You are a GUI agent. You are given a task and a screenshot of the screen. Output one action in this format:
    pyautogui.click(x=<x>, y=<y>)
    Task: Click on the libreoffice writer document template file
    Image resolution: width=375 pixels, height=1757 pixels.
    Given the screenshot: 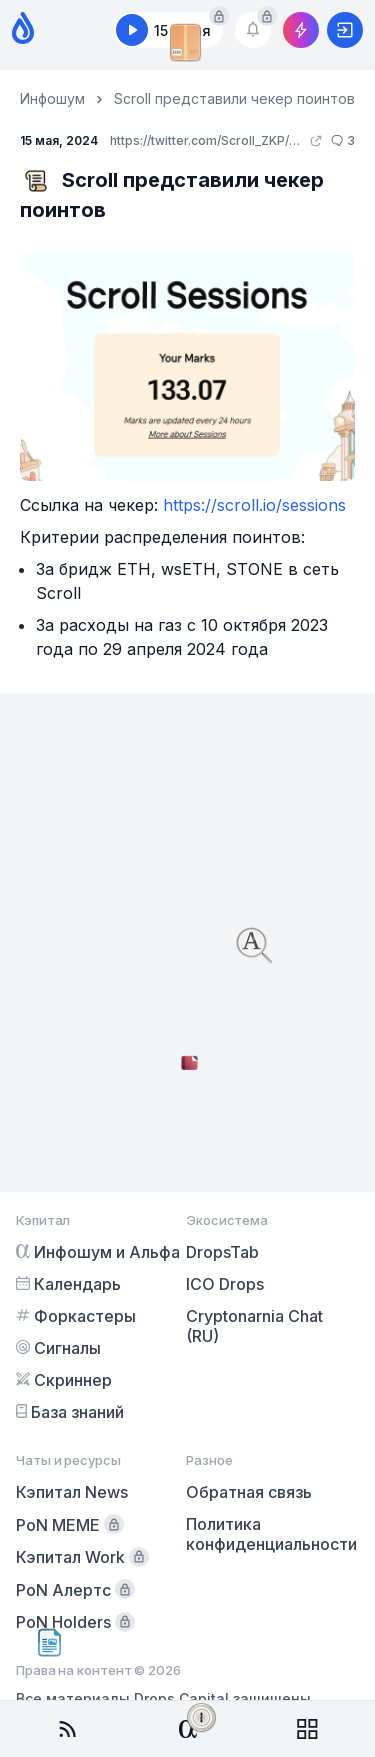 What is the action you would take?
    pyautogui.click(x=49, y=1642)
    